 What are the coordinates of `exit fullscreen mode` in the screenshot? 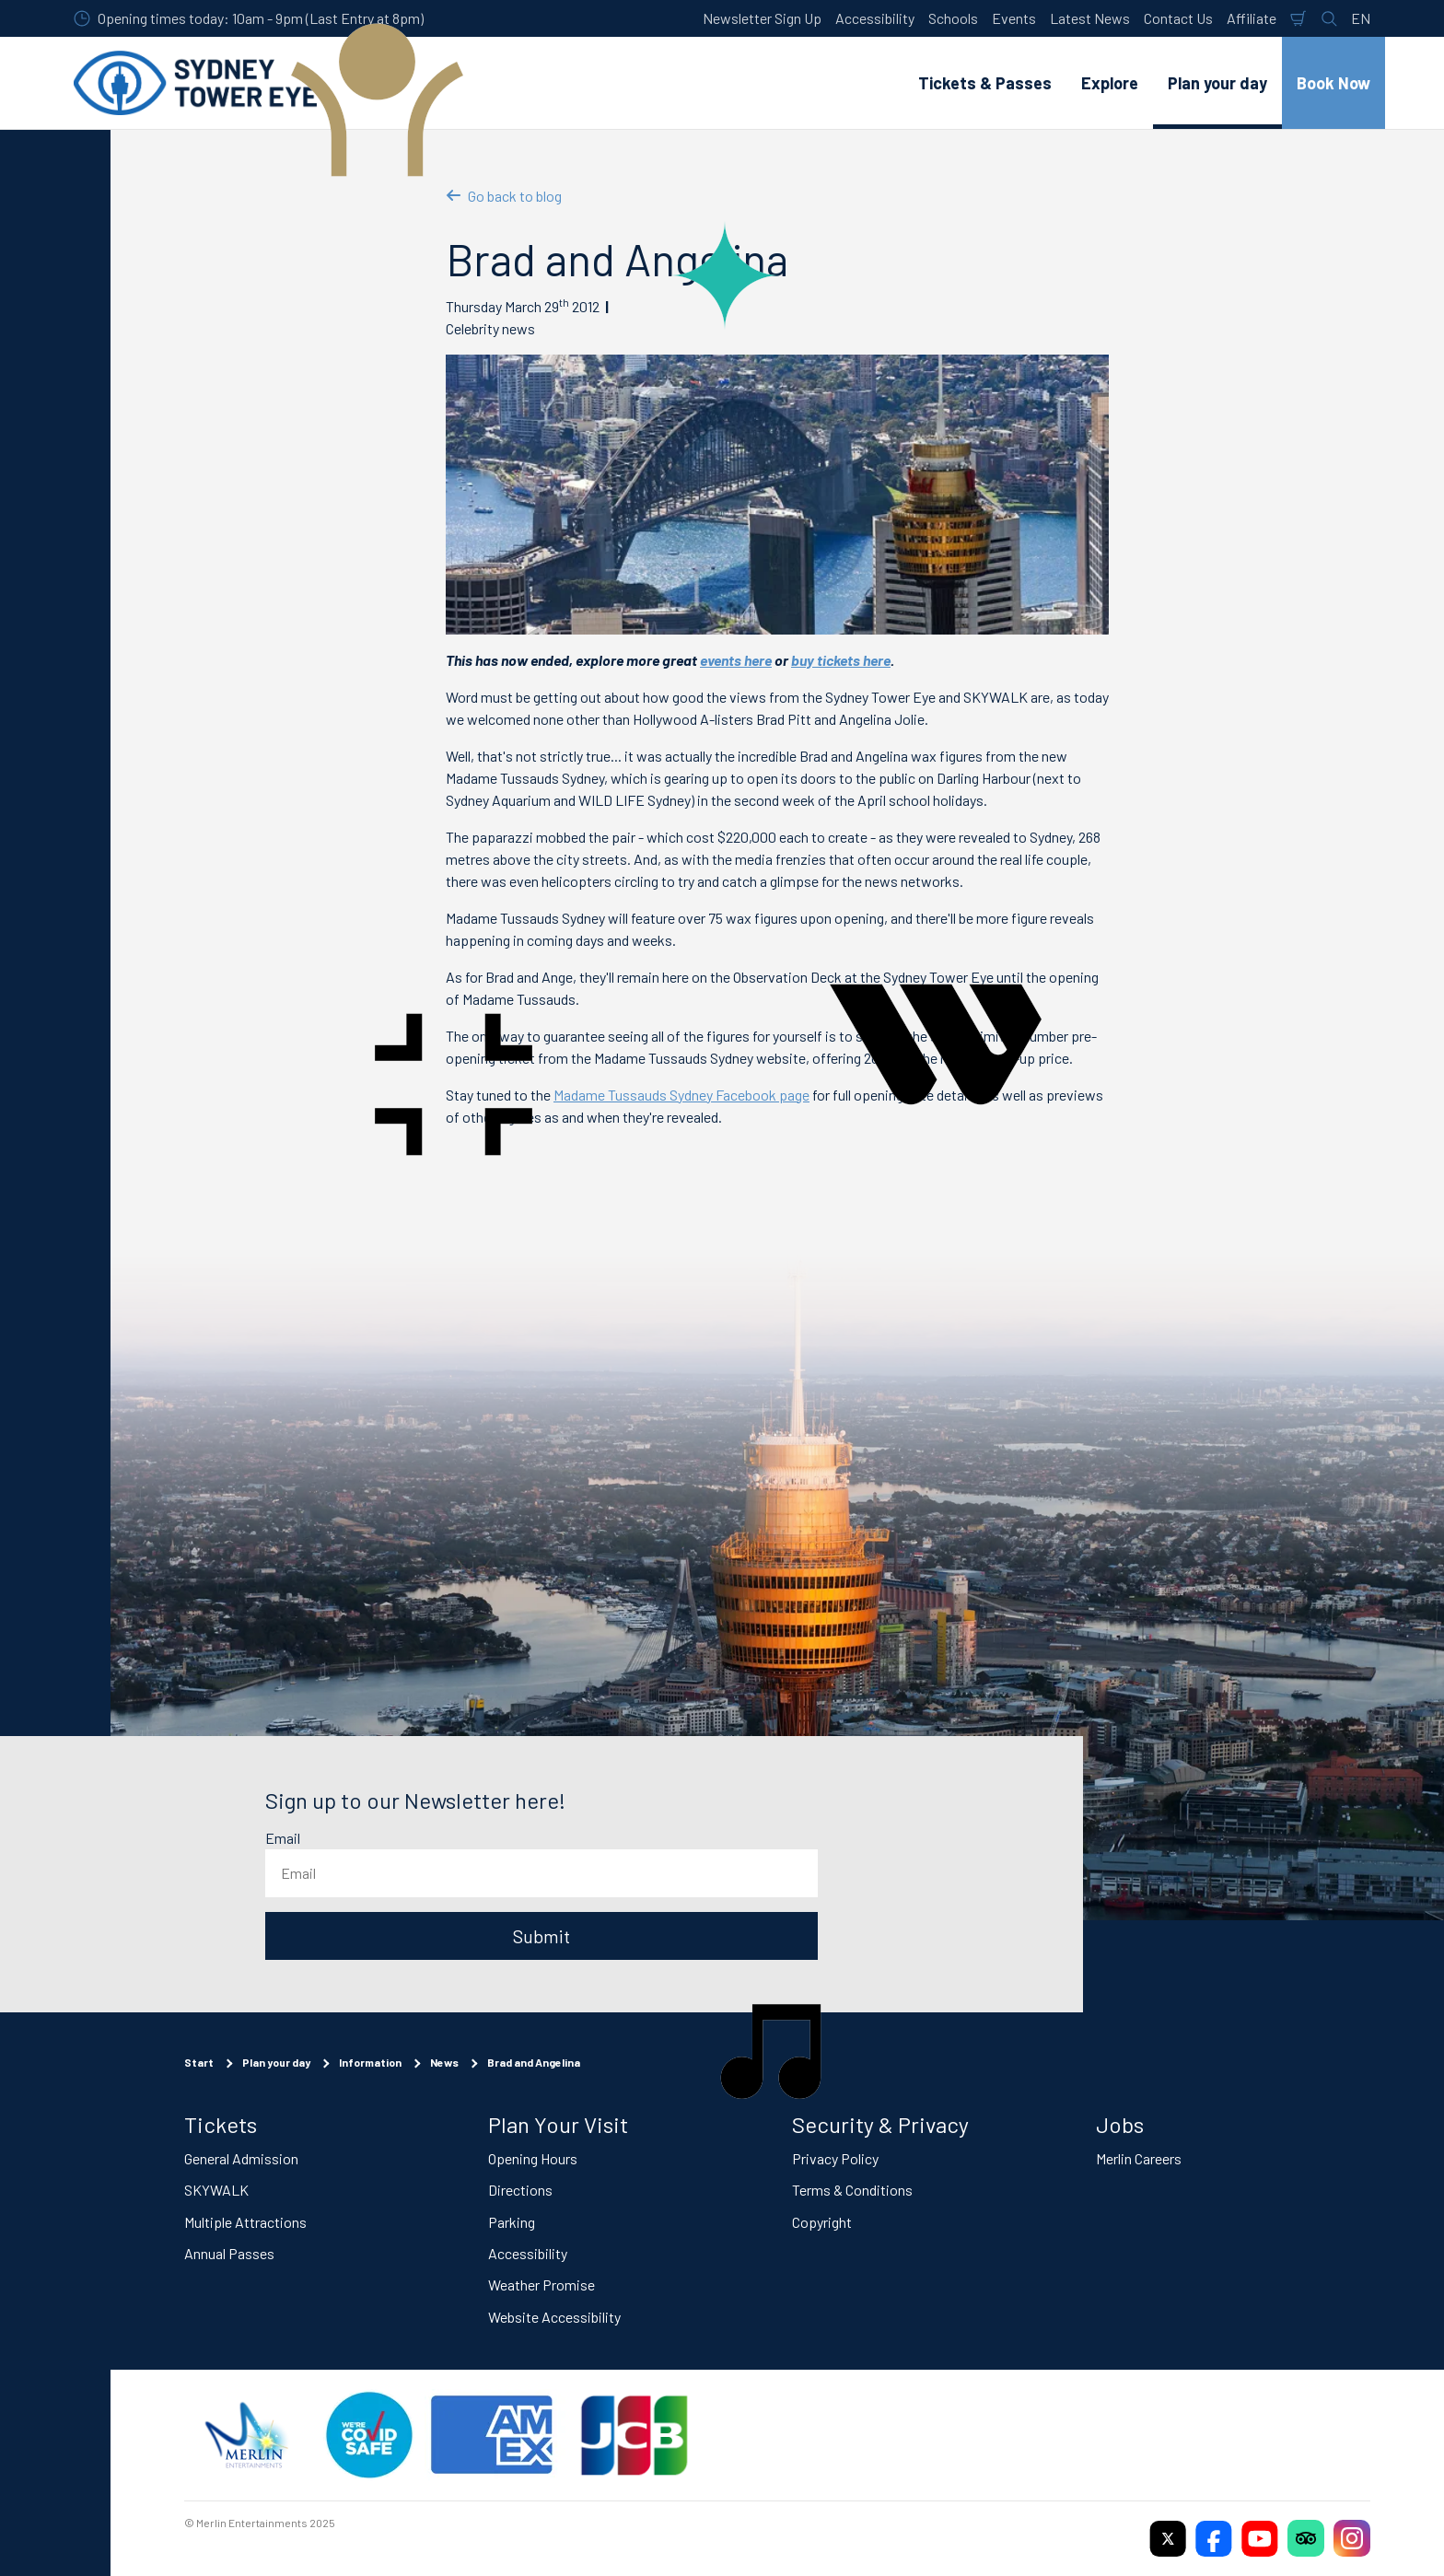 It's located at (453, 1084).